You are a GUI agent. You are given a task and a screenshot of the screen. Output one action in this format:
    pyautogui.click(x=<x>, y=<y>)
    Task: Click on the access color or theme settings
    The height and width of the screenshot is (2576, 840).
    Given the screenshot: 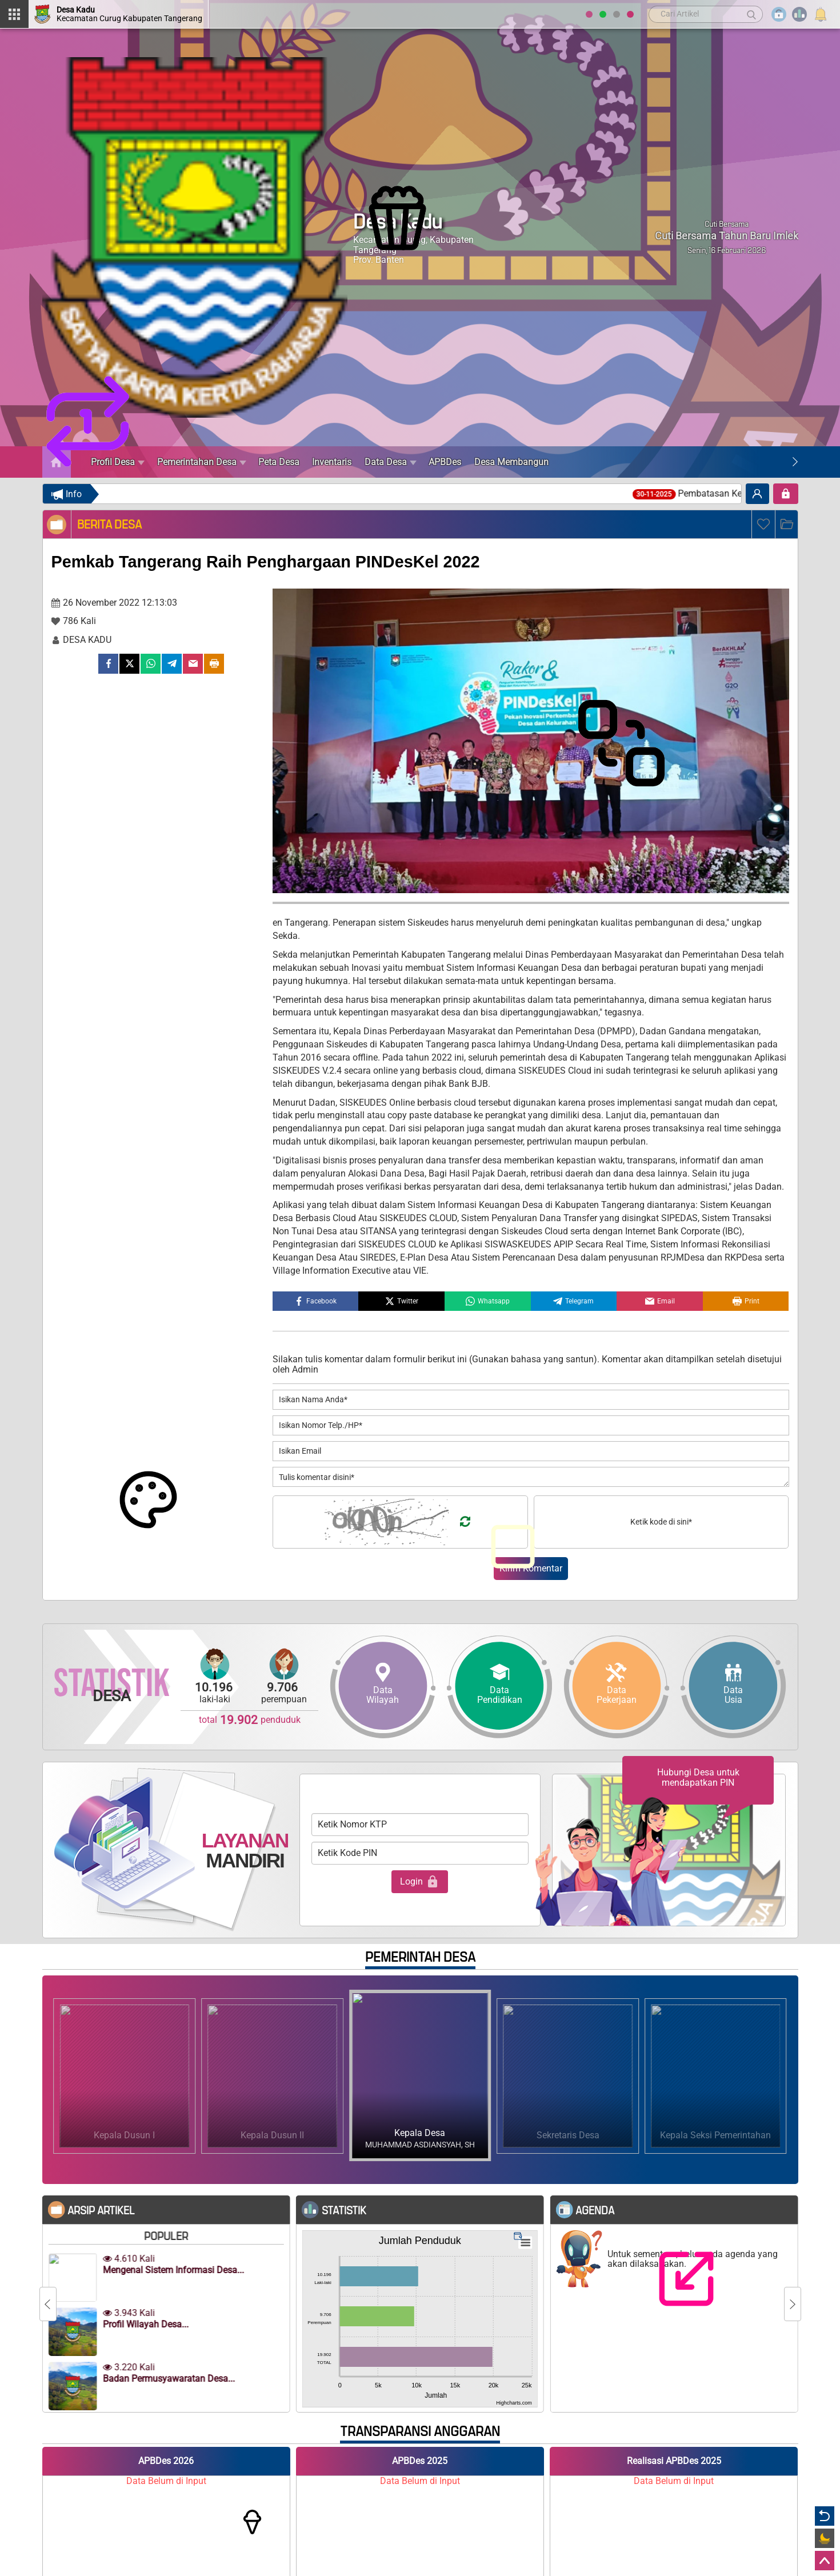 What is the action you would take?
    pyautogui.click(x=148, y=1499)
    